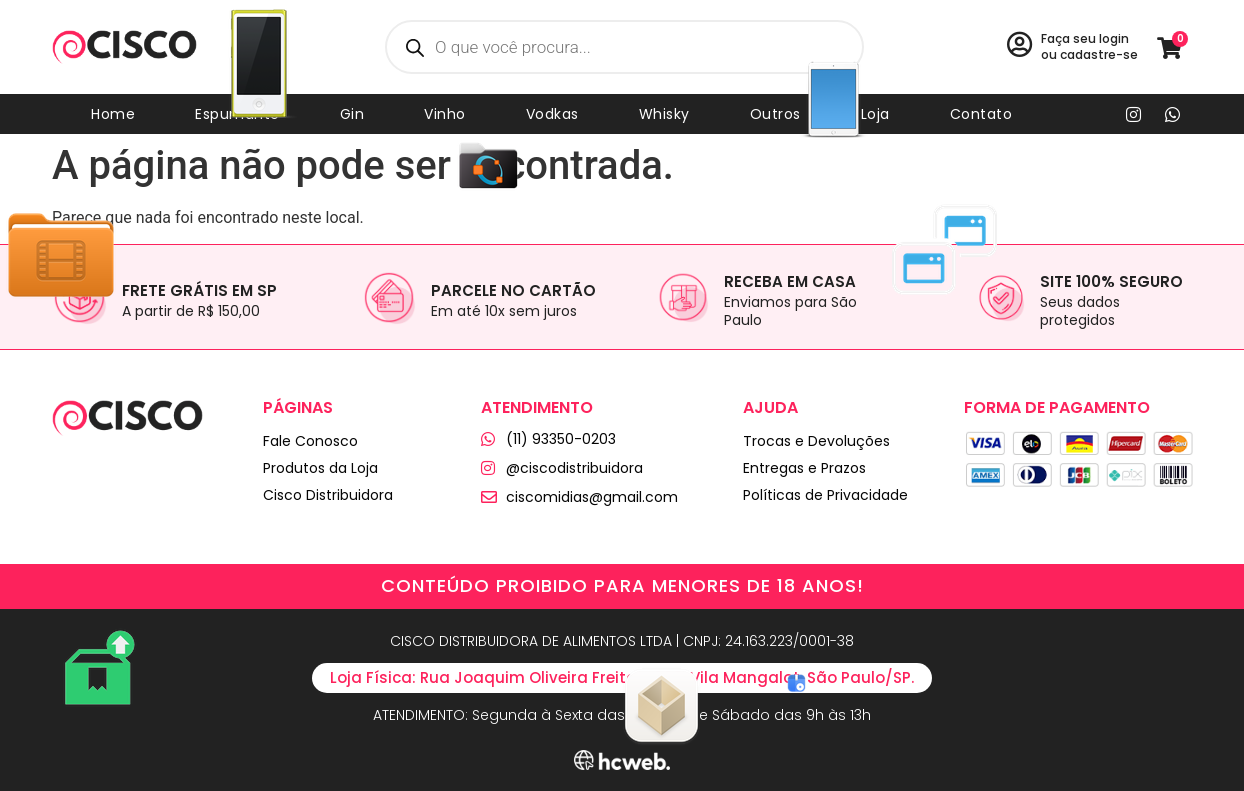  What do you see at coordinates (61, 255) in the screenshot?
I see `open your videos folder` at bounding box center [61, 255].